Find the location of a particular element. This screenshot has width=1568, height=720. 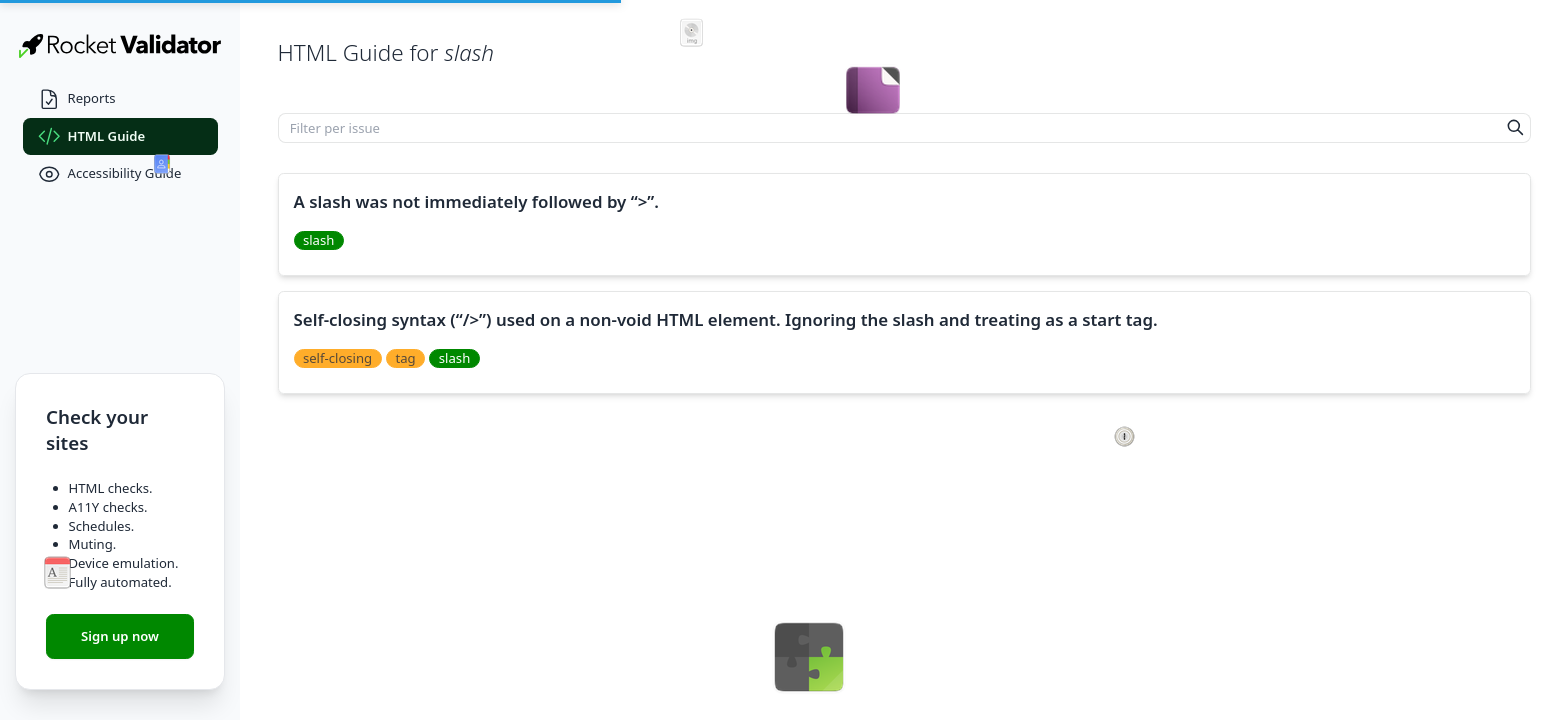

raw disk image file type indicator is located at coordinates (691, 32).